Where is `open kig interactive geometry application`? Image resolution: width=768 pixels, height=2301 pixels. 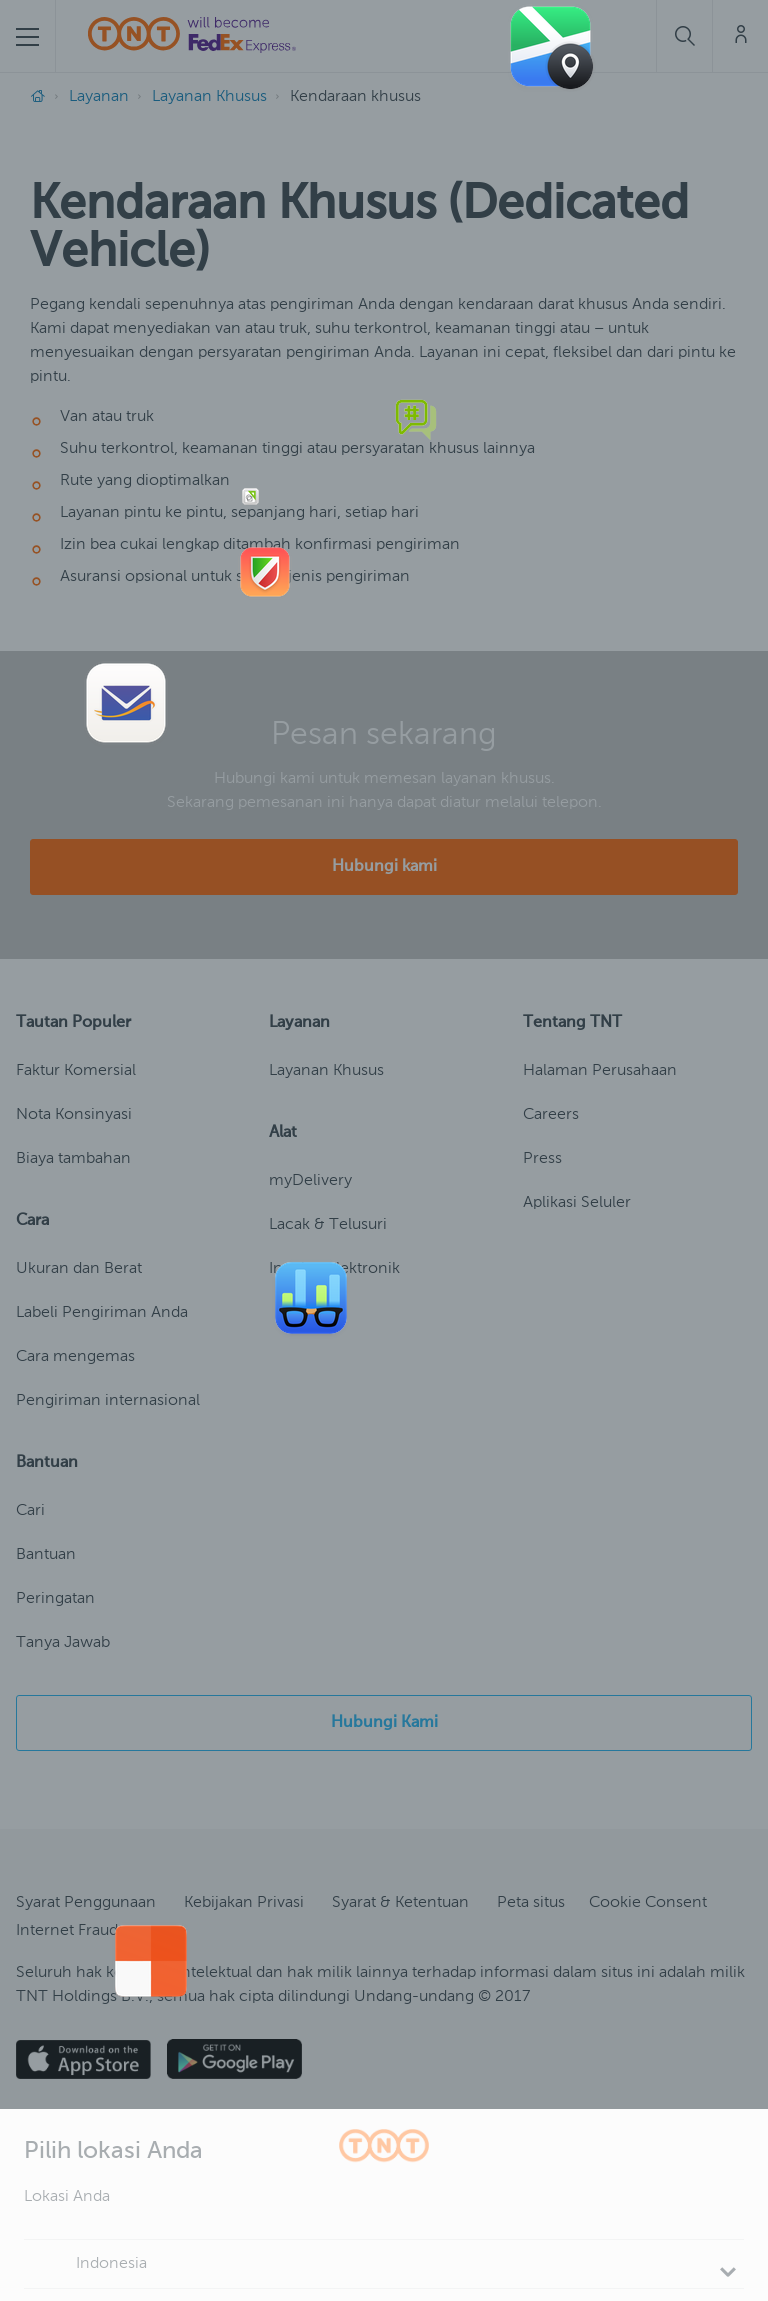 open kig interactive geometry application is located at coordinates (250, 496).